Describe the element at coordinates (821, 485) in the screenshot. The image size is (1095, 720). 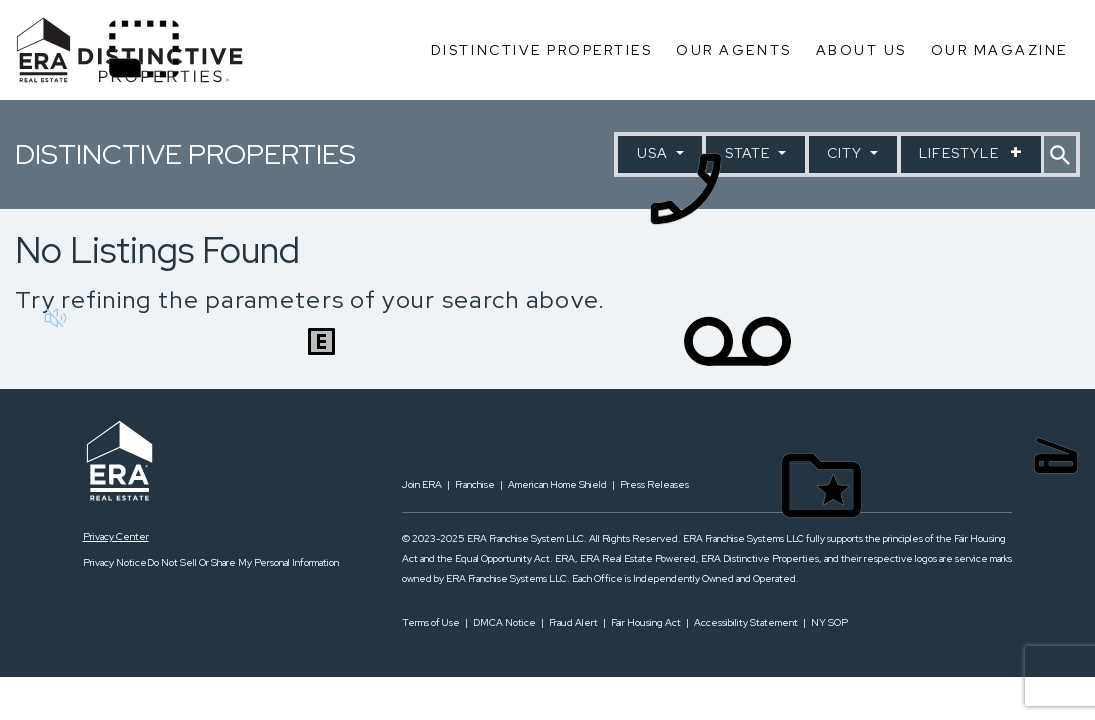
I see `access your starred or favorite files` at that location.